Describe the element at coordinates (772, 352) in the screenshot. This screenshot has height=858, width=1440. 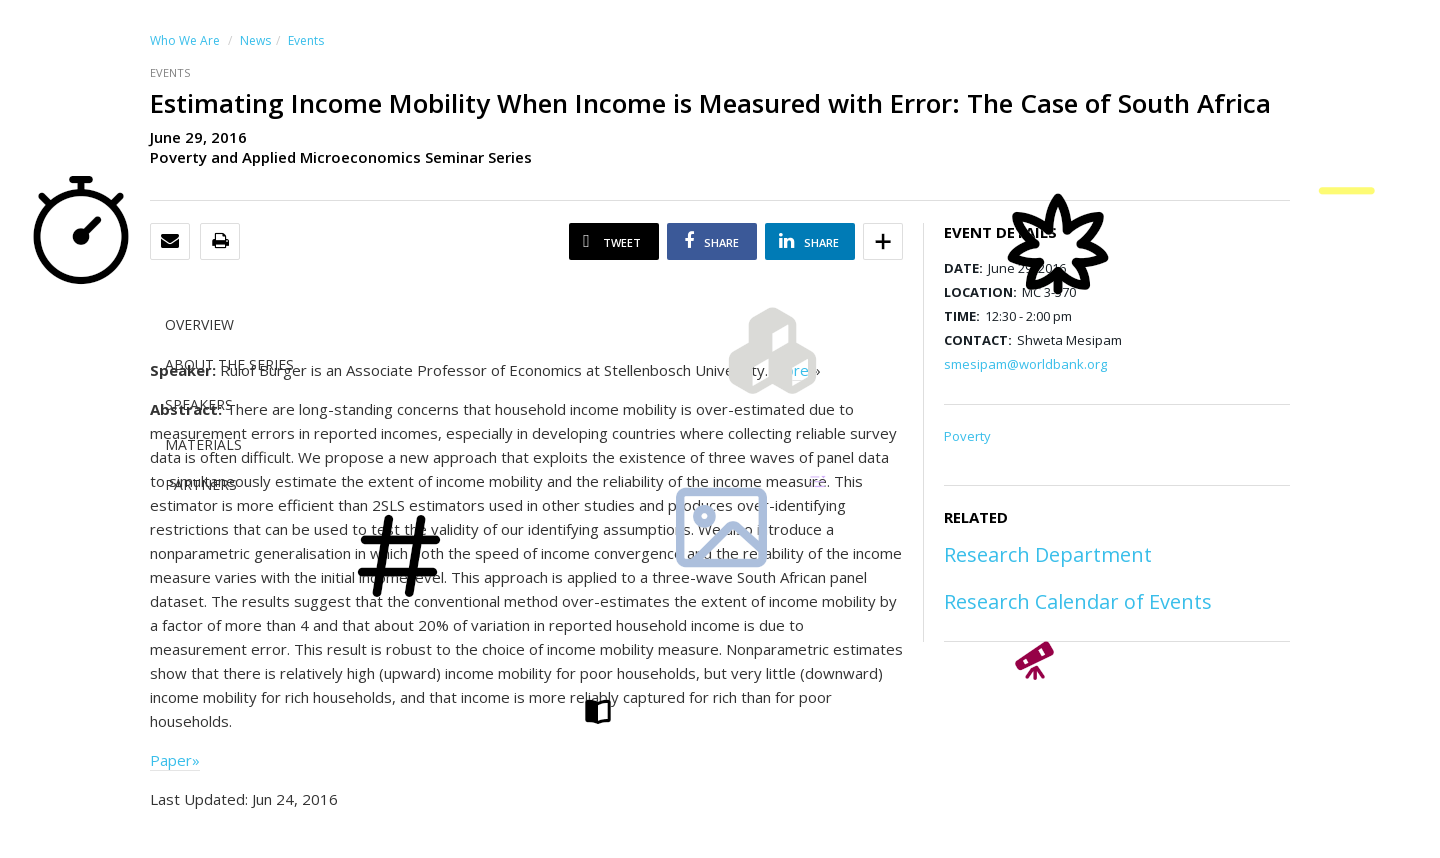
I see `view 3D objects or models` at that location.